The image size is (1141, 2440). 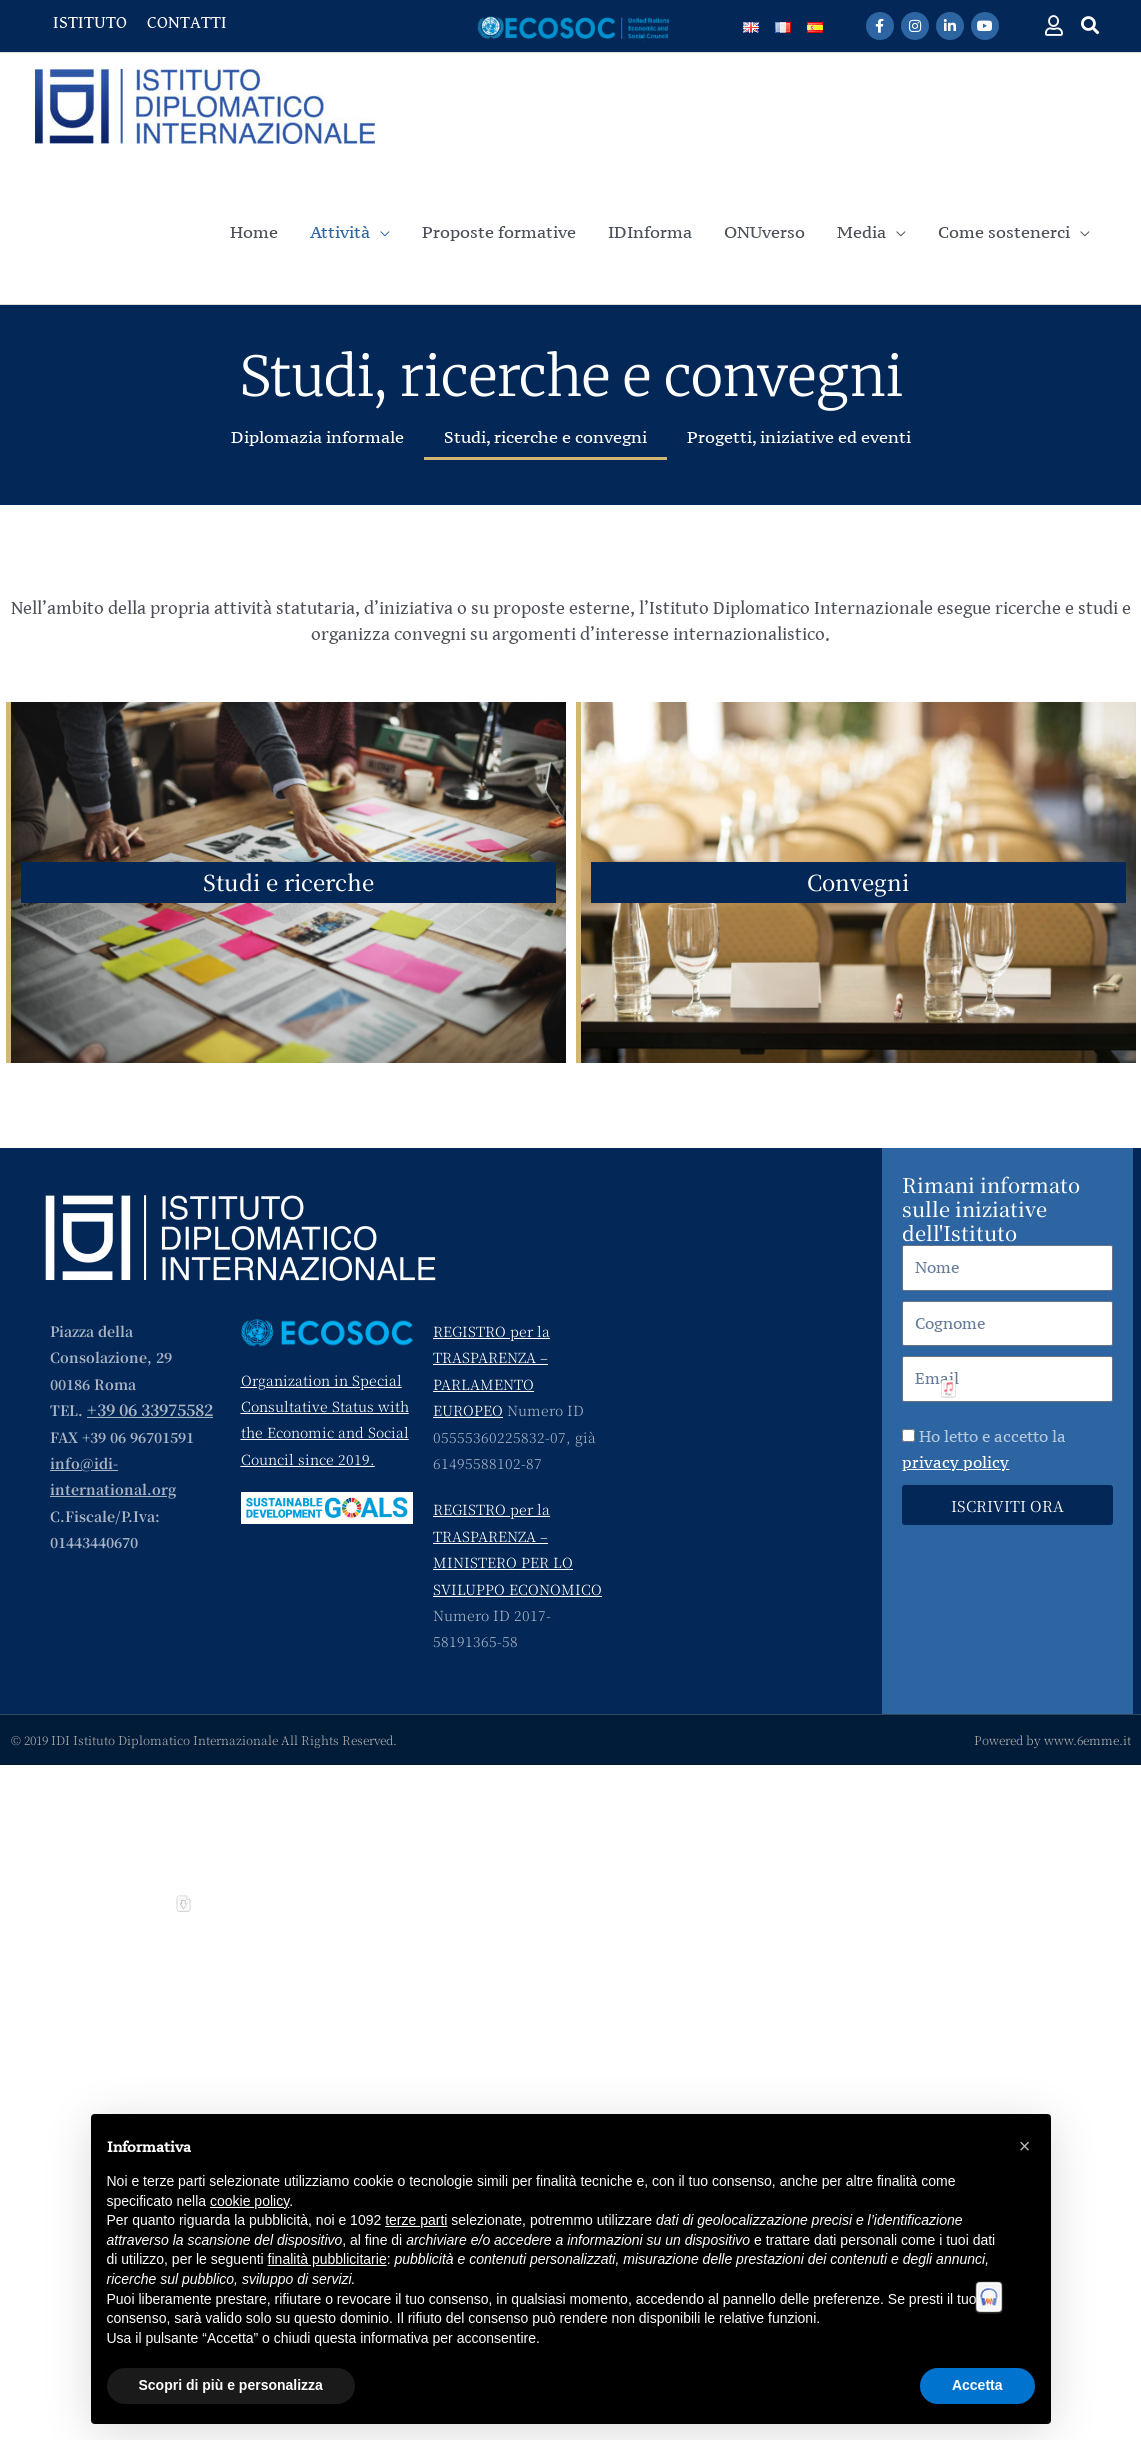 What do you see at coordinates (183, 1903) in the screenshot?
I see `install a file or package` at bounding box center [183, 1903].